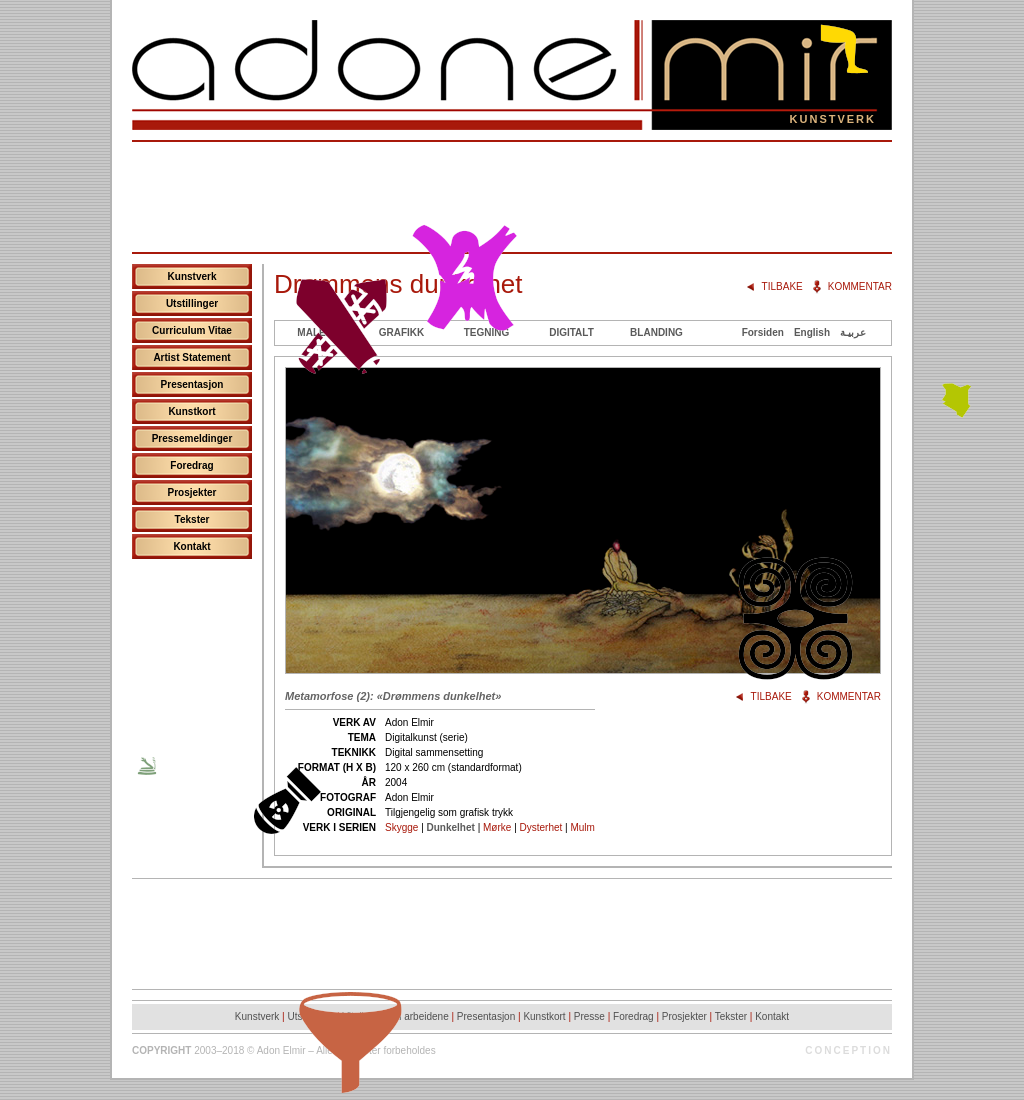 This screenshot has width=1024, height=1100. Describe the element at coordinates (464, 277) in the screenshot. I see `select animal hide material or resource` at that location.